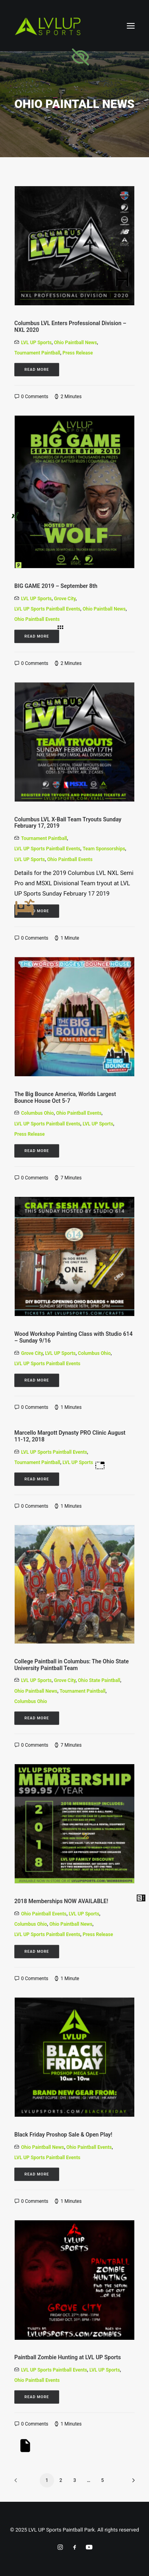 The height and width of the screenshot is (2576, 149). What do you see at coordinates (15, 516) in the screenshot?
I see `link to xing professional network profile` at bounding box center [15, 516].